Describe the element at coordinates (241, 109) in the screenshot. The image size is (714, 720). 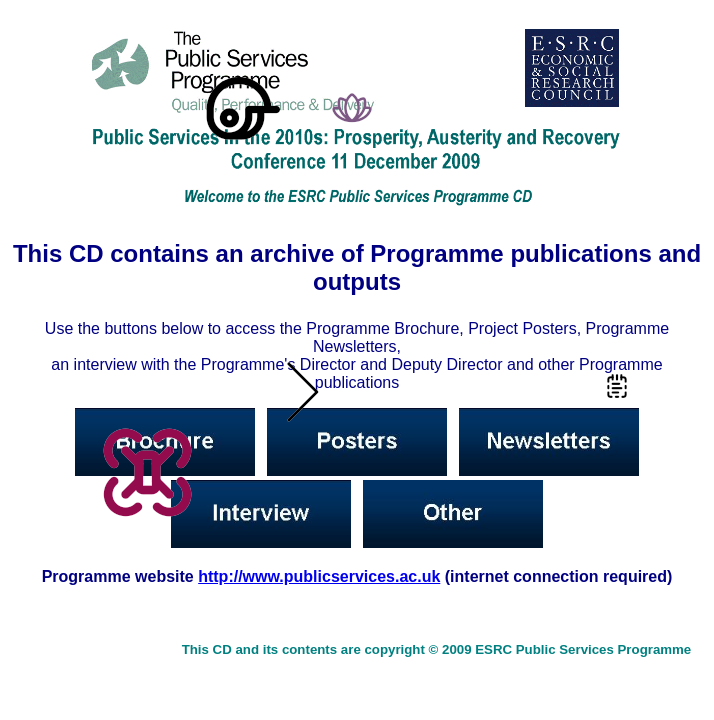
I see `access baseball or sports-related content` at that location.